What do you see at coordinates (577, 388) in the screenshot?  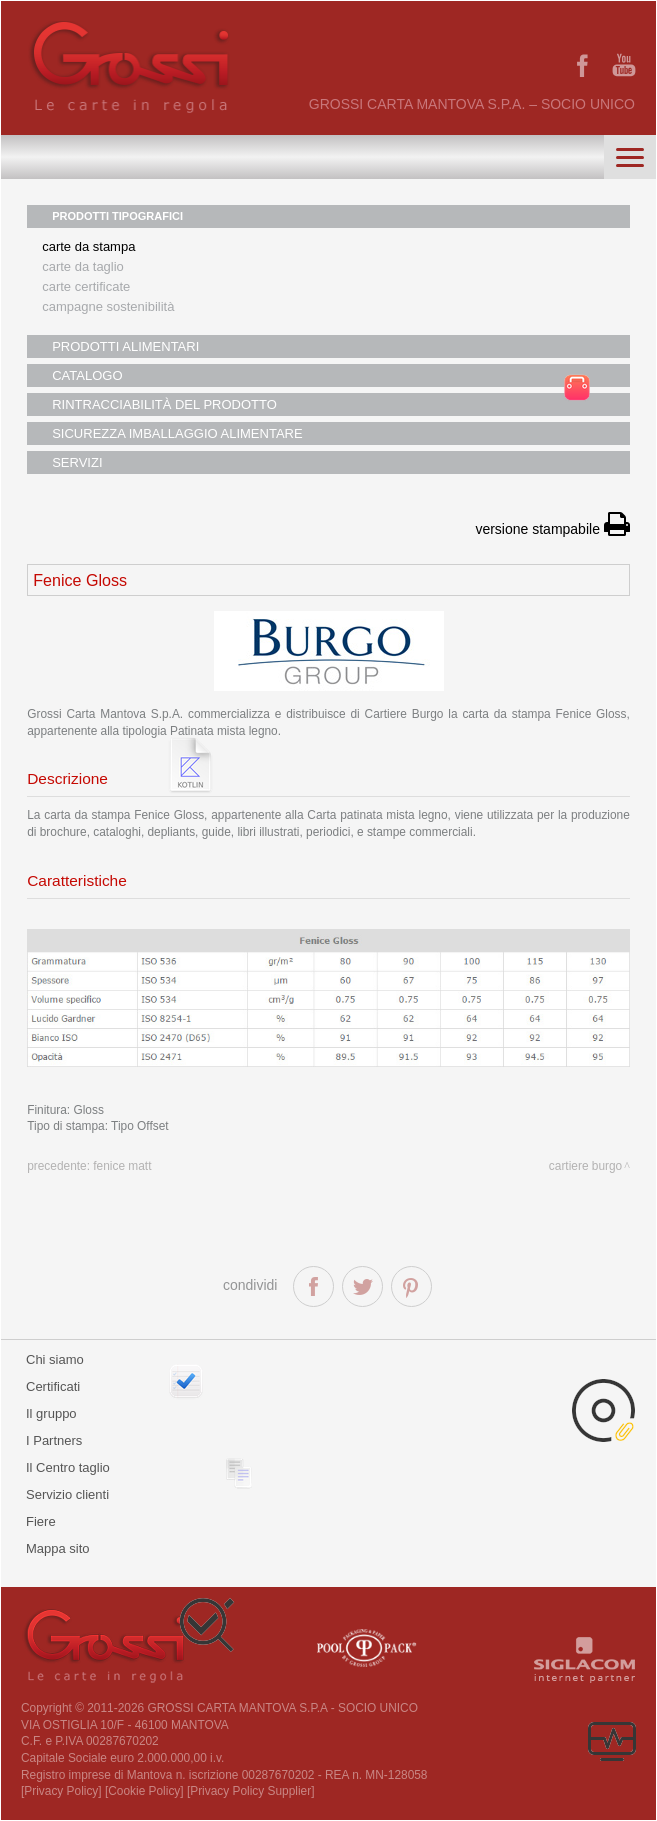 I see `open the utilities folder` at bounding box center [577, 388].